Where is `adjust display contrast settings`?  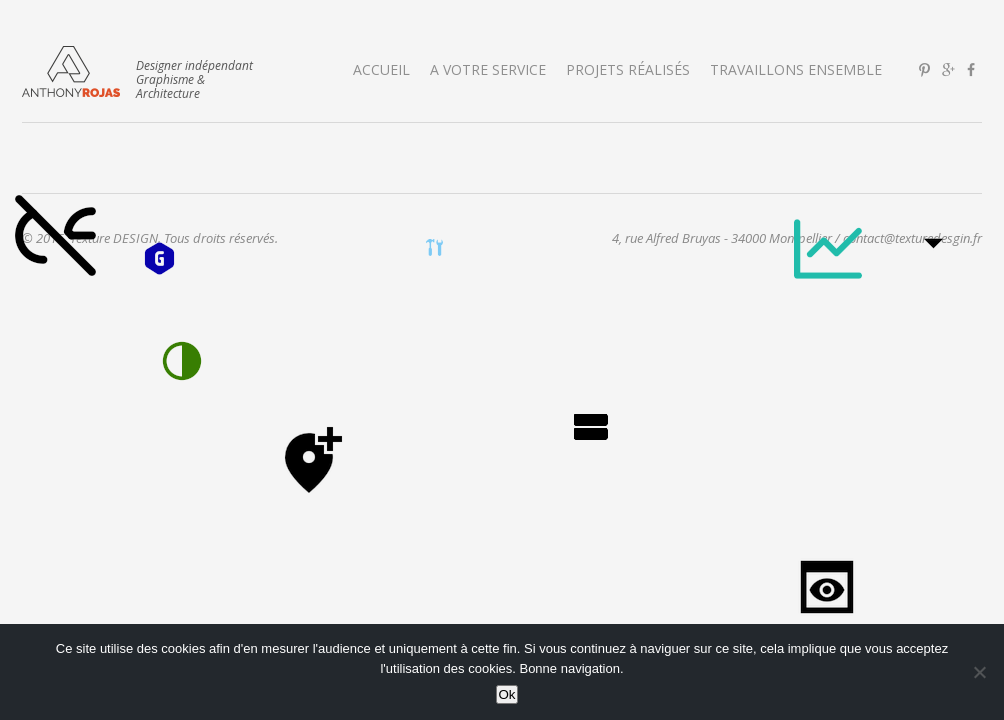
adjust display contrast settings is located at coordinates (182, 361).